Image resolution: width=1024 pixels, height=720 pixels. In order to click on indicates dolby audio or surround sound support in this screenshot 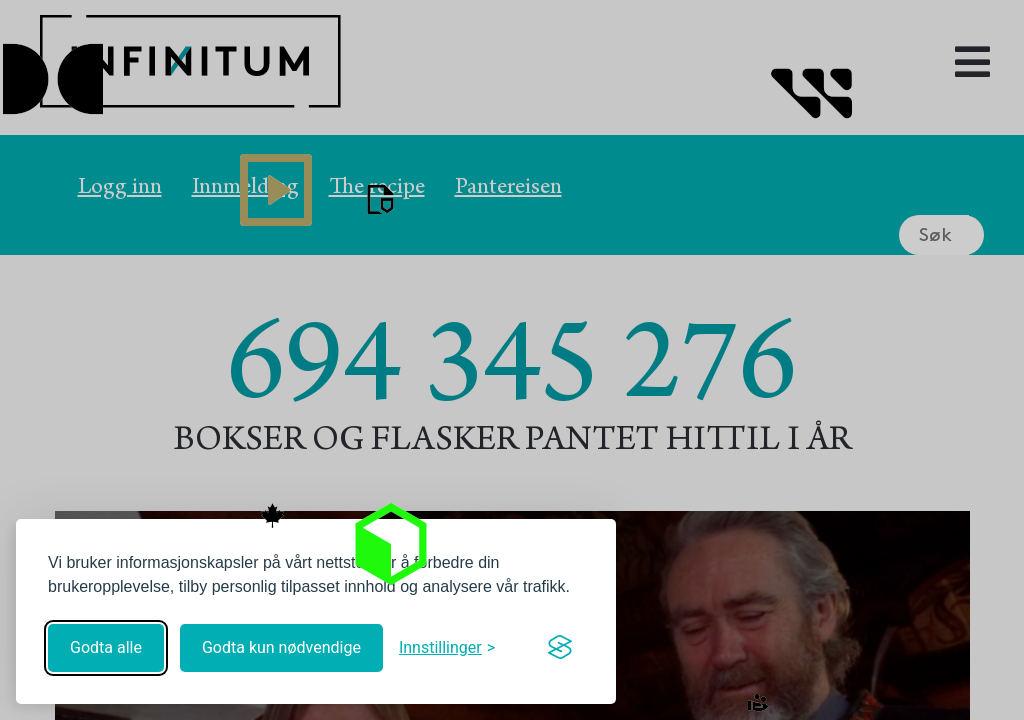, I will do `click(53, 79)`.